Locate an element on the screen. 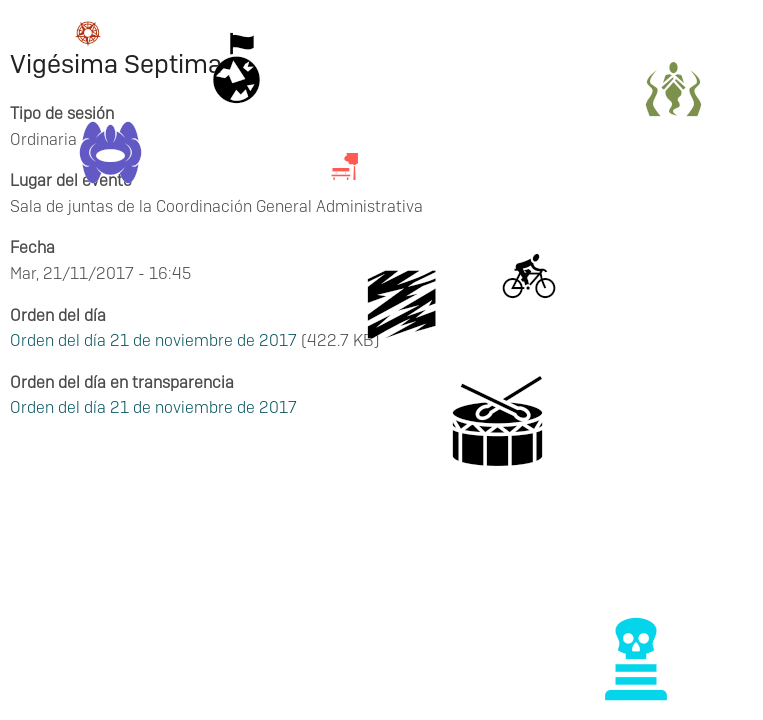 Image resolution: width=763 pixels, height=720 pixels. indicates signal interference or connection static is located at coordinates (401, 304).